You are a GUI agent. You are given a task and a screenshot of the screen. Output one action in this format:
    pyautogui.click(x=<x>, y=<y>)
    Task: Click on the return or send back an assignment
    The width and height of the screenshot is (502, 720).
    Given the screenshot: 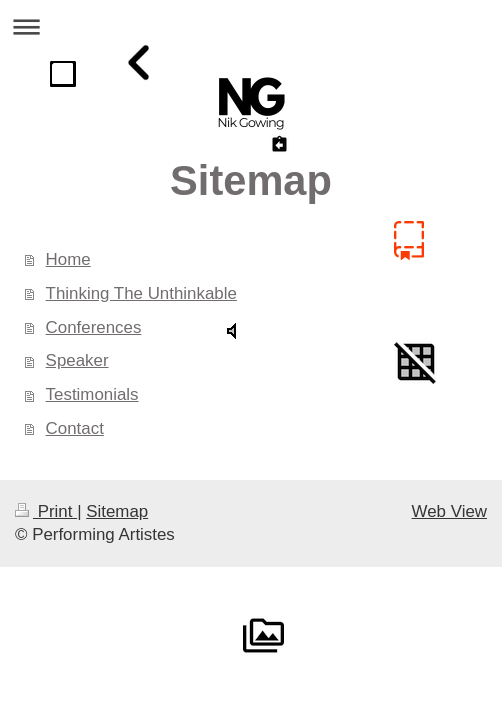 What is the action you would take?
    pyautogui.click(x=279, y=144)
    